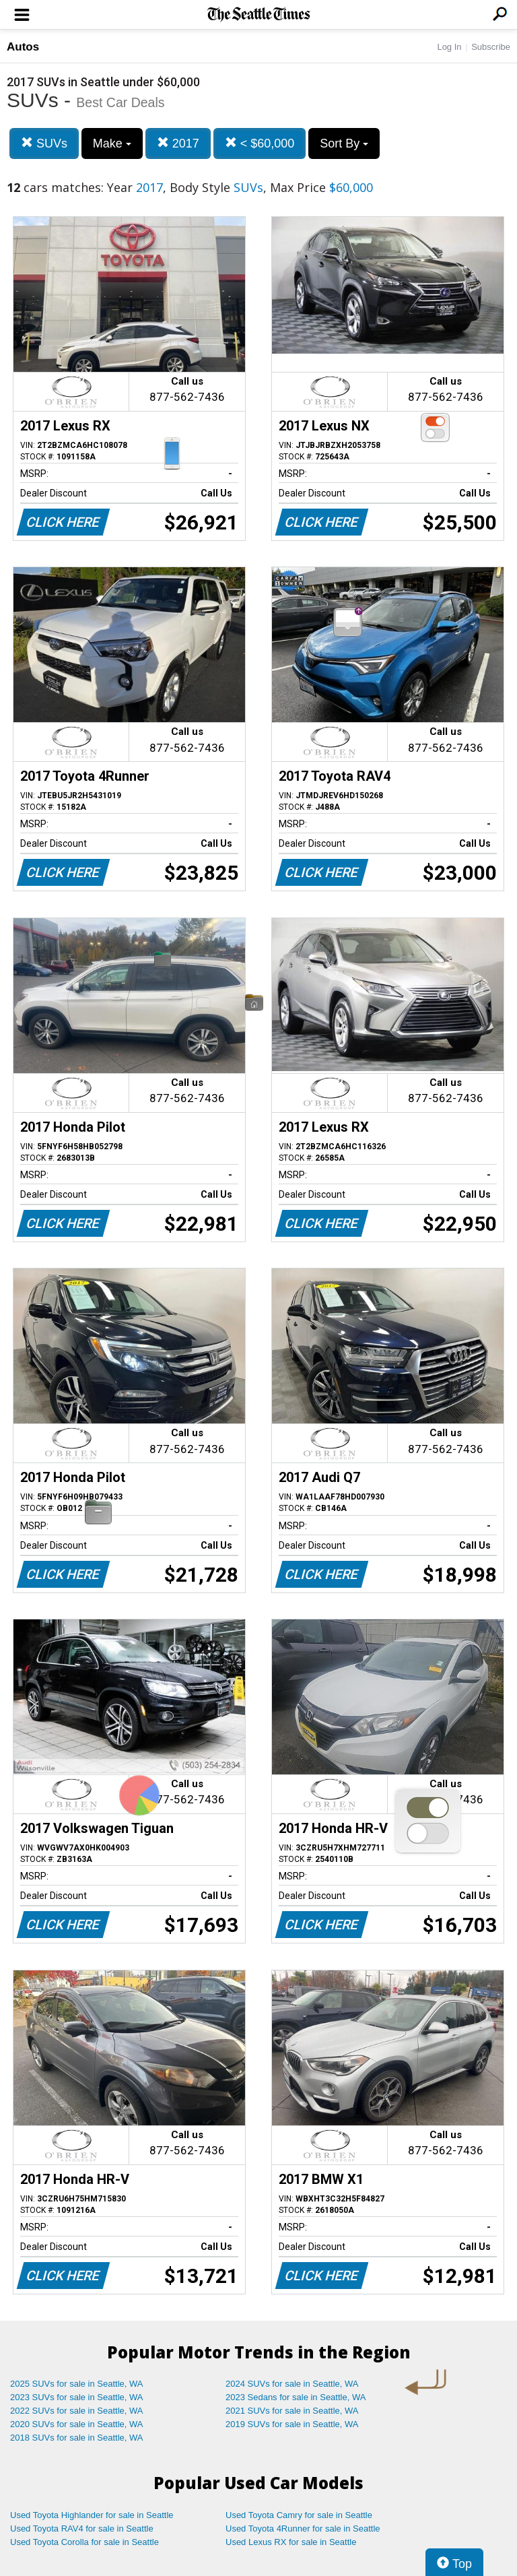 The image size is (517, 2576). Describe the element at coordinates (162, 959) in the screenshot. I see `open folder to view contents` at that location.